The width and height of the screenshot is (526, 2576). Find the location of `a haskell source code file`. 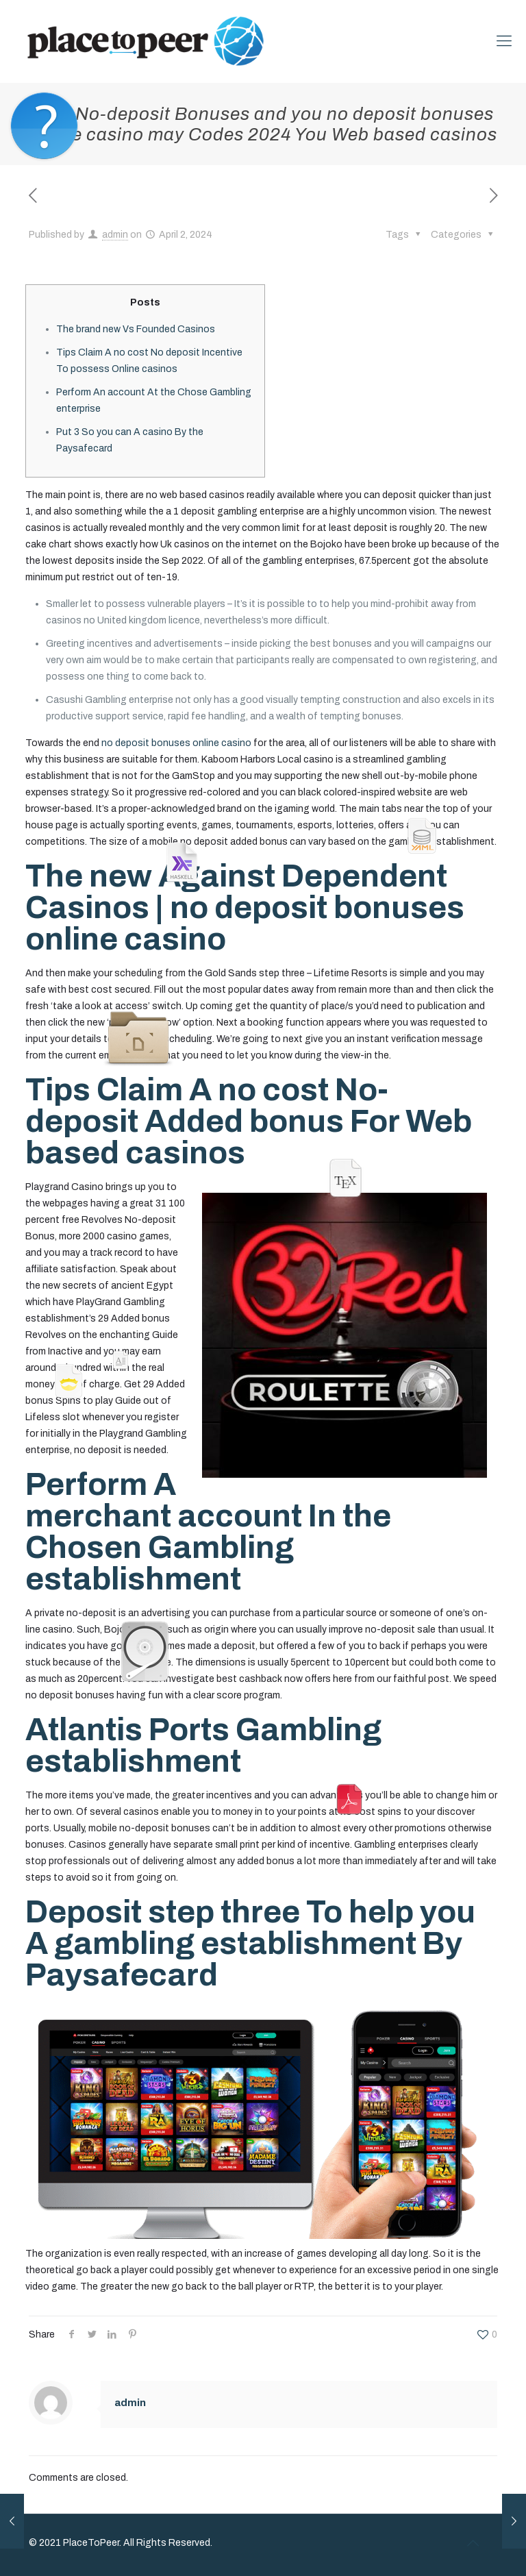

a haskell source code file is located at coordinates (181, 863).